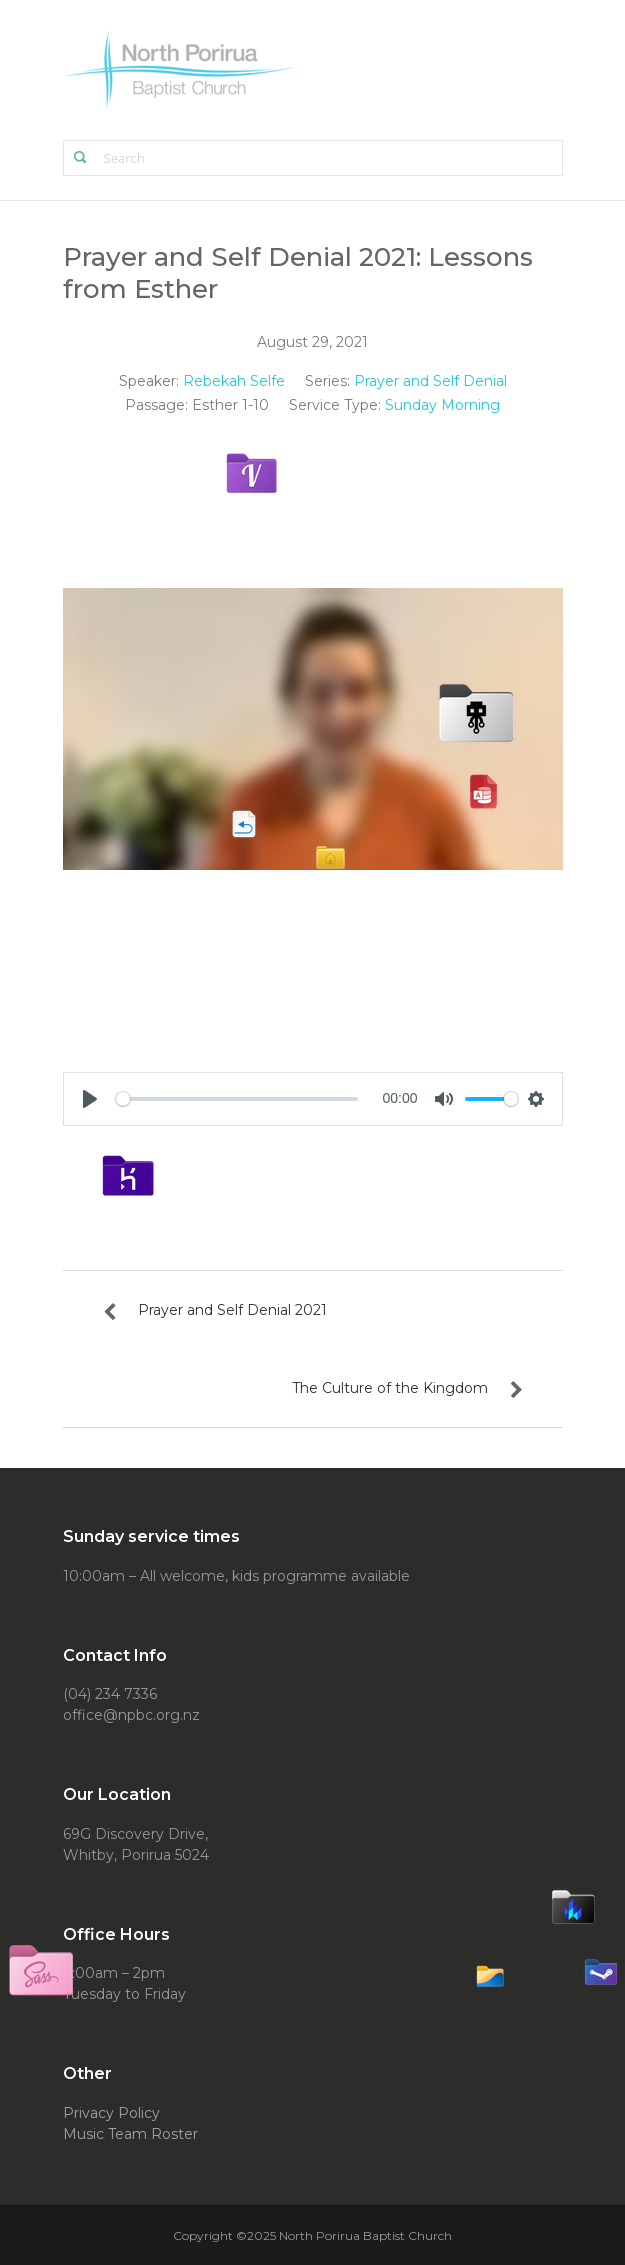  I want to click on revert document to previous version, so click(244, 824).